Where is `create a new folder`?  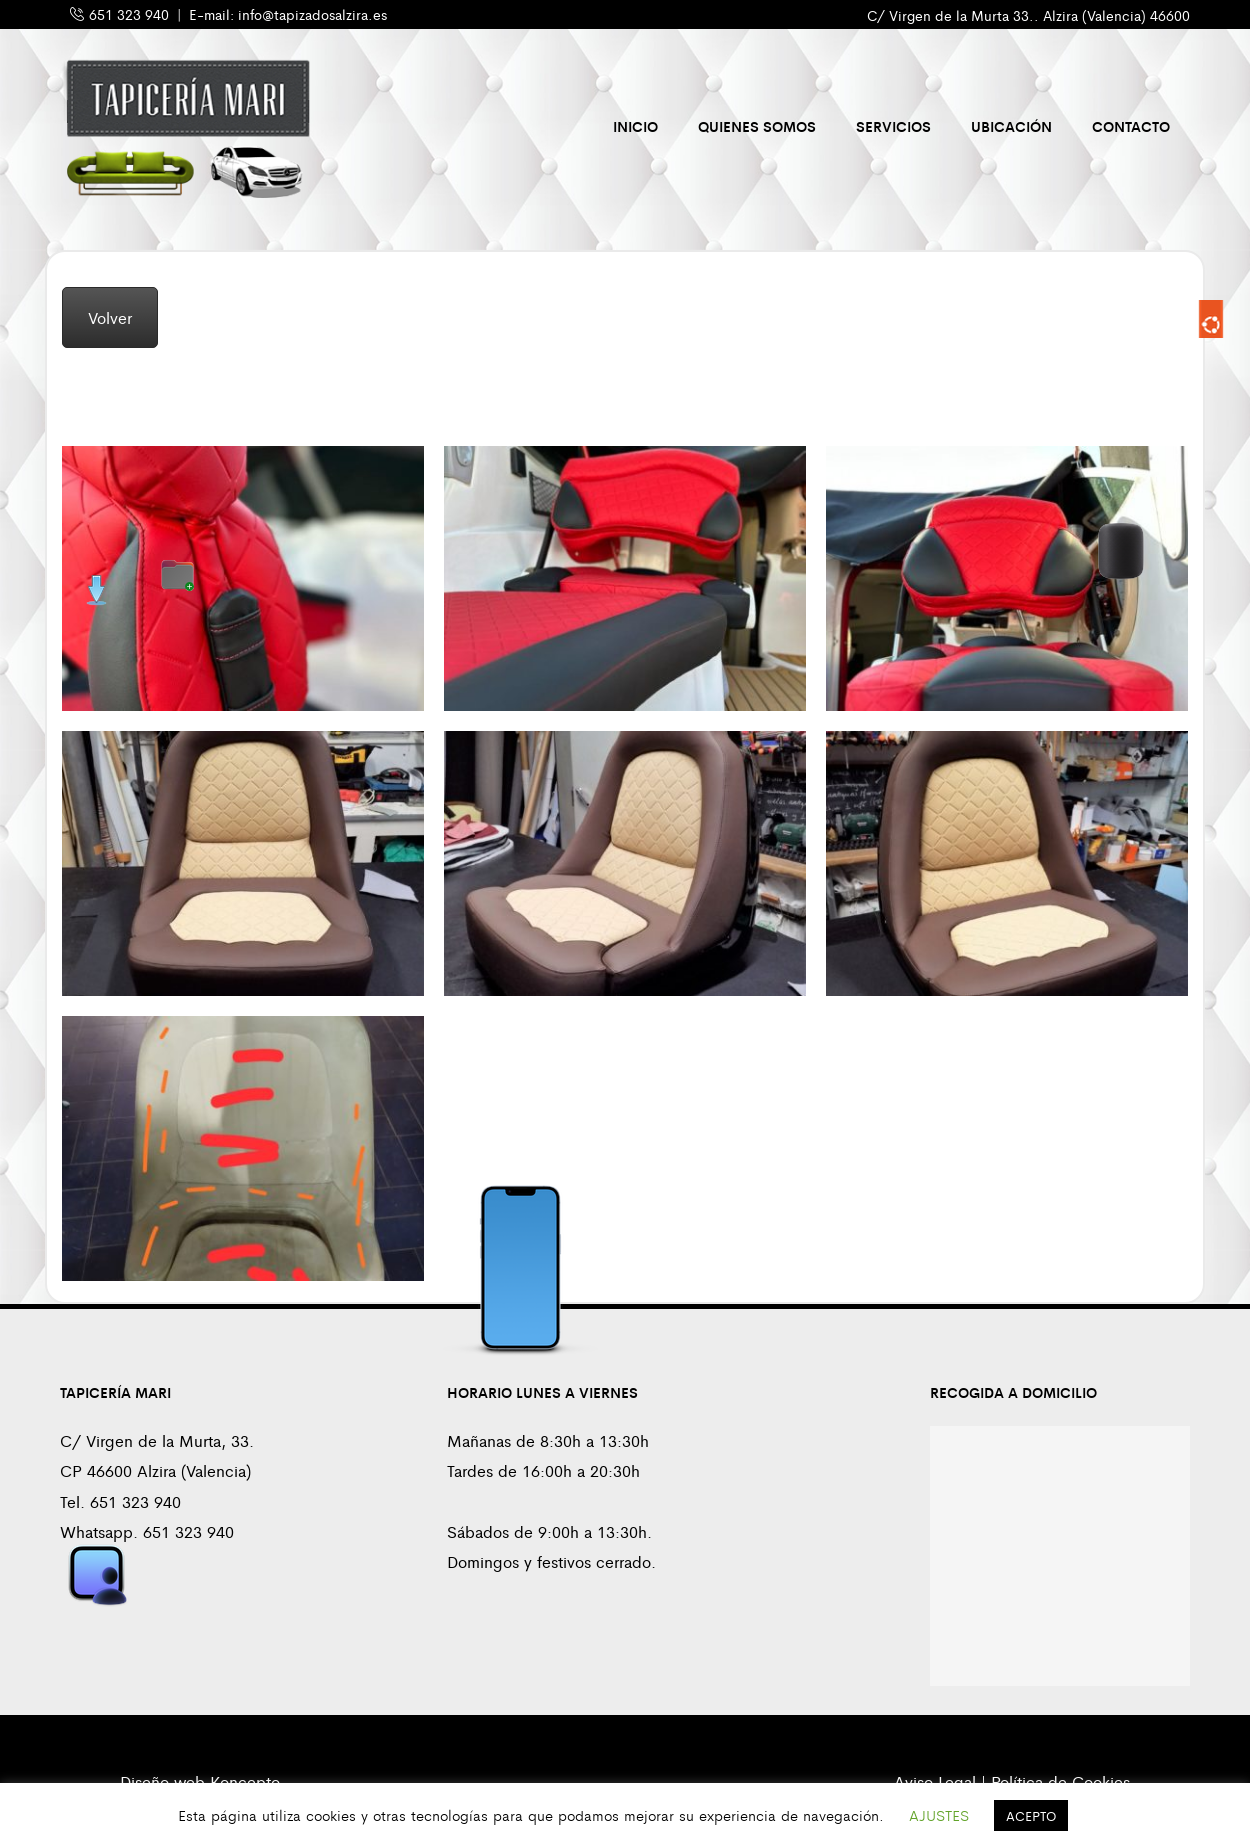 create a new folder is located at coordinates (177, 574).